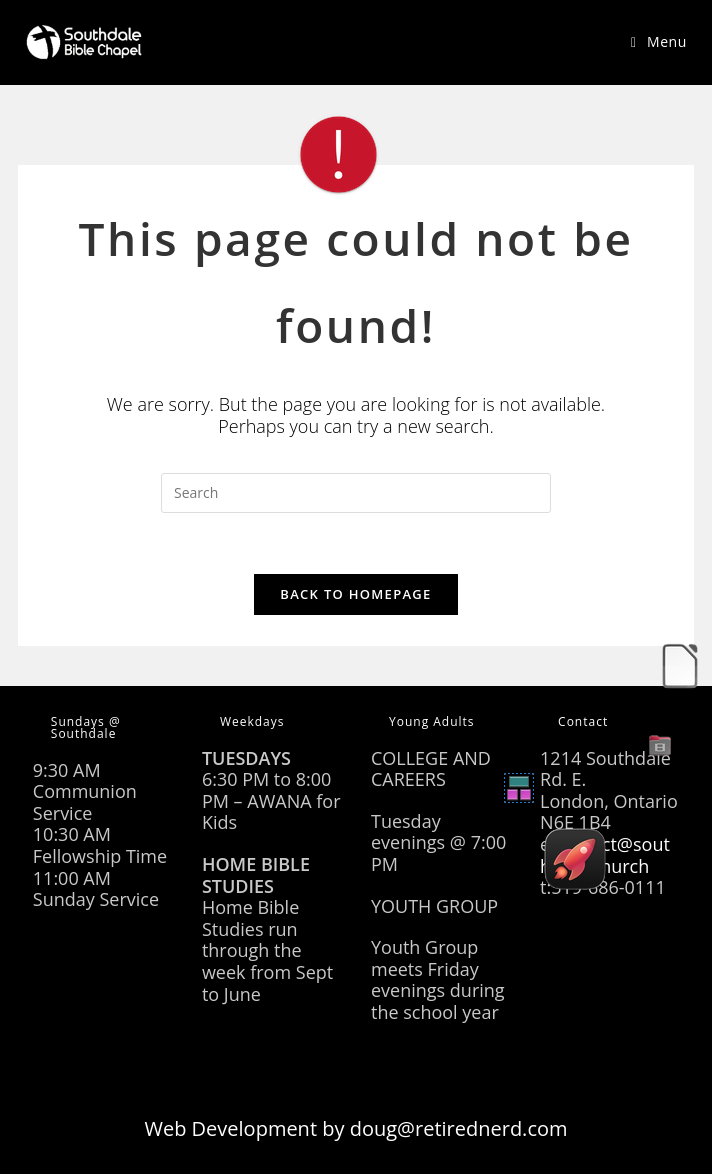 The width and height of the screenshot is (712, 1174). Describe the element at coordinates (519, 788) in the screenshot. I see `select all items in the current view` at that location.